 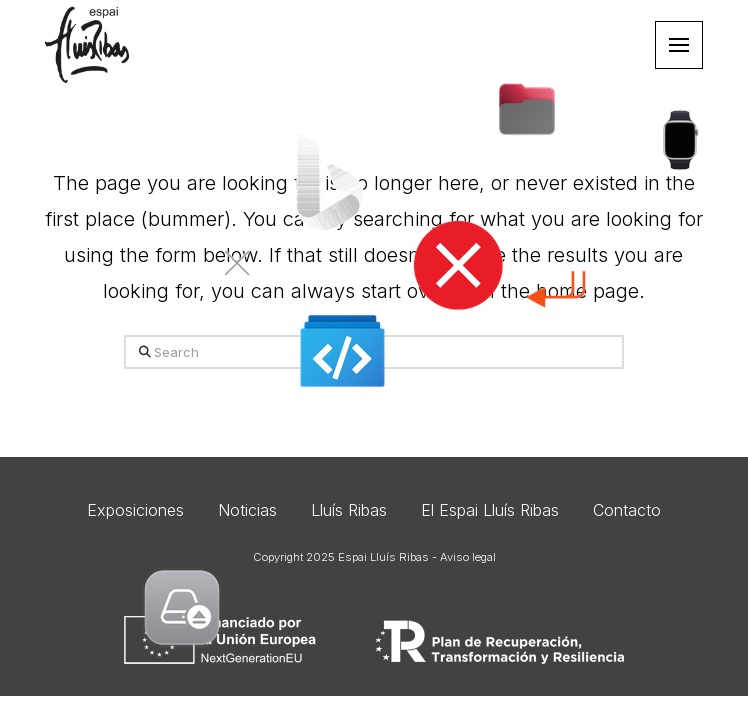 What do you see at coordinates (342, 352) in the screenshot?
I see `open xaml application` at bounding box center [342, 352].